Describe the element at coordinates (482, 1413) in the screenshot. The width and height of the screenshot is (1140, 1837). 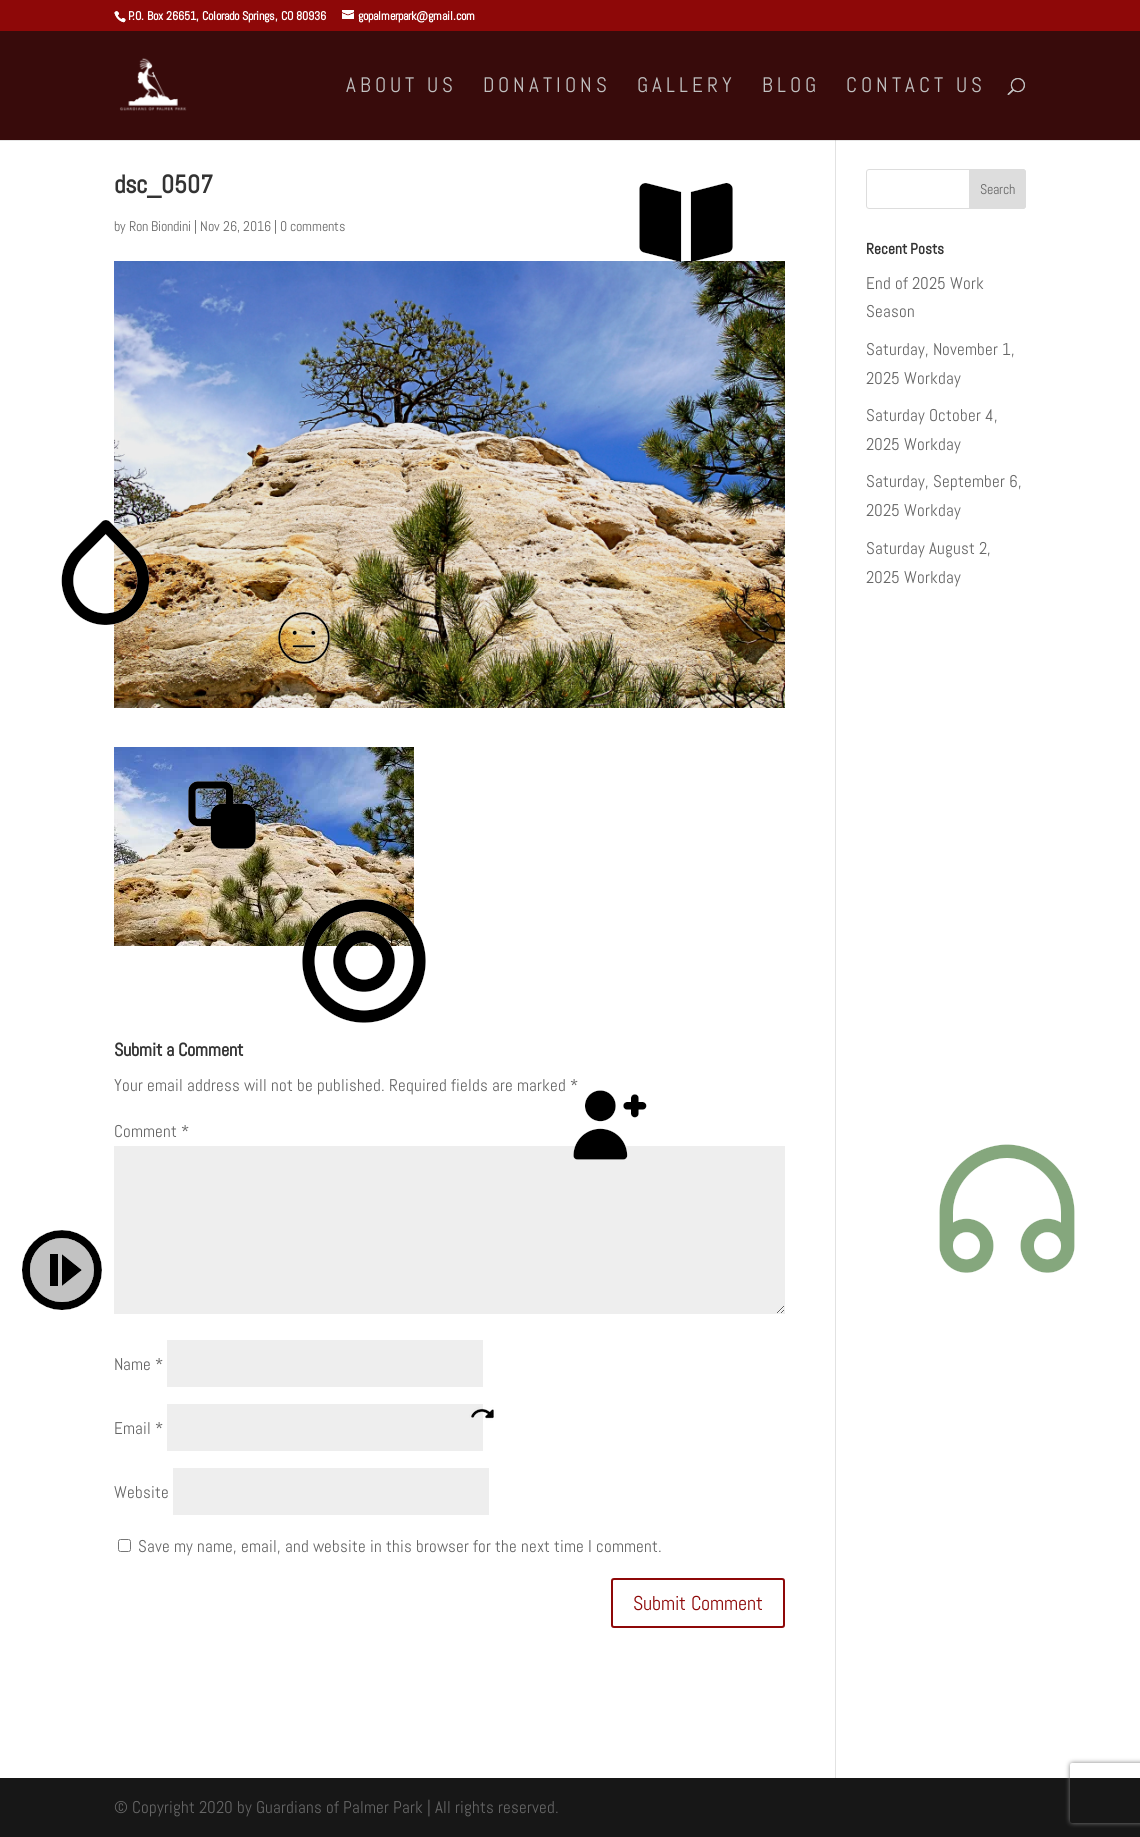
I see `redo the last undone action` at that location.